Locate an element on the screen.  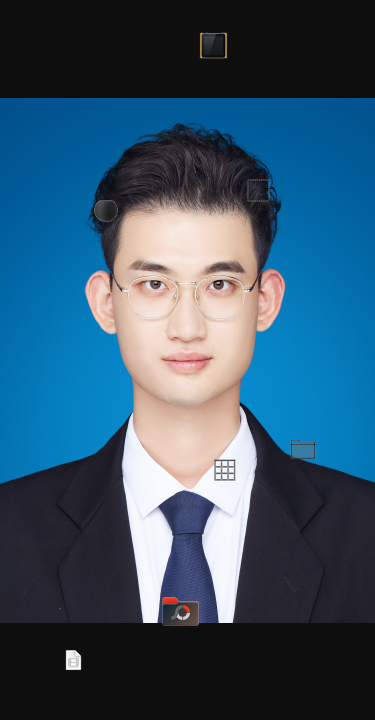
an srt subtitle file is located at coordinates (73, 660).